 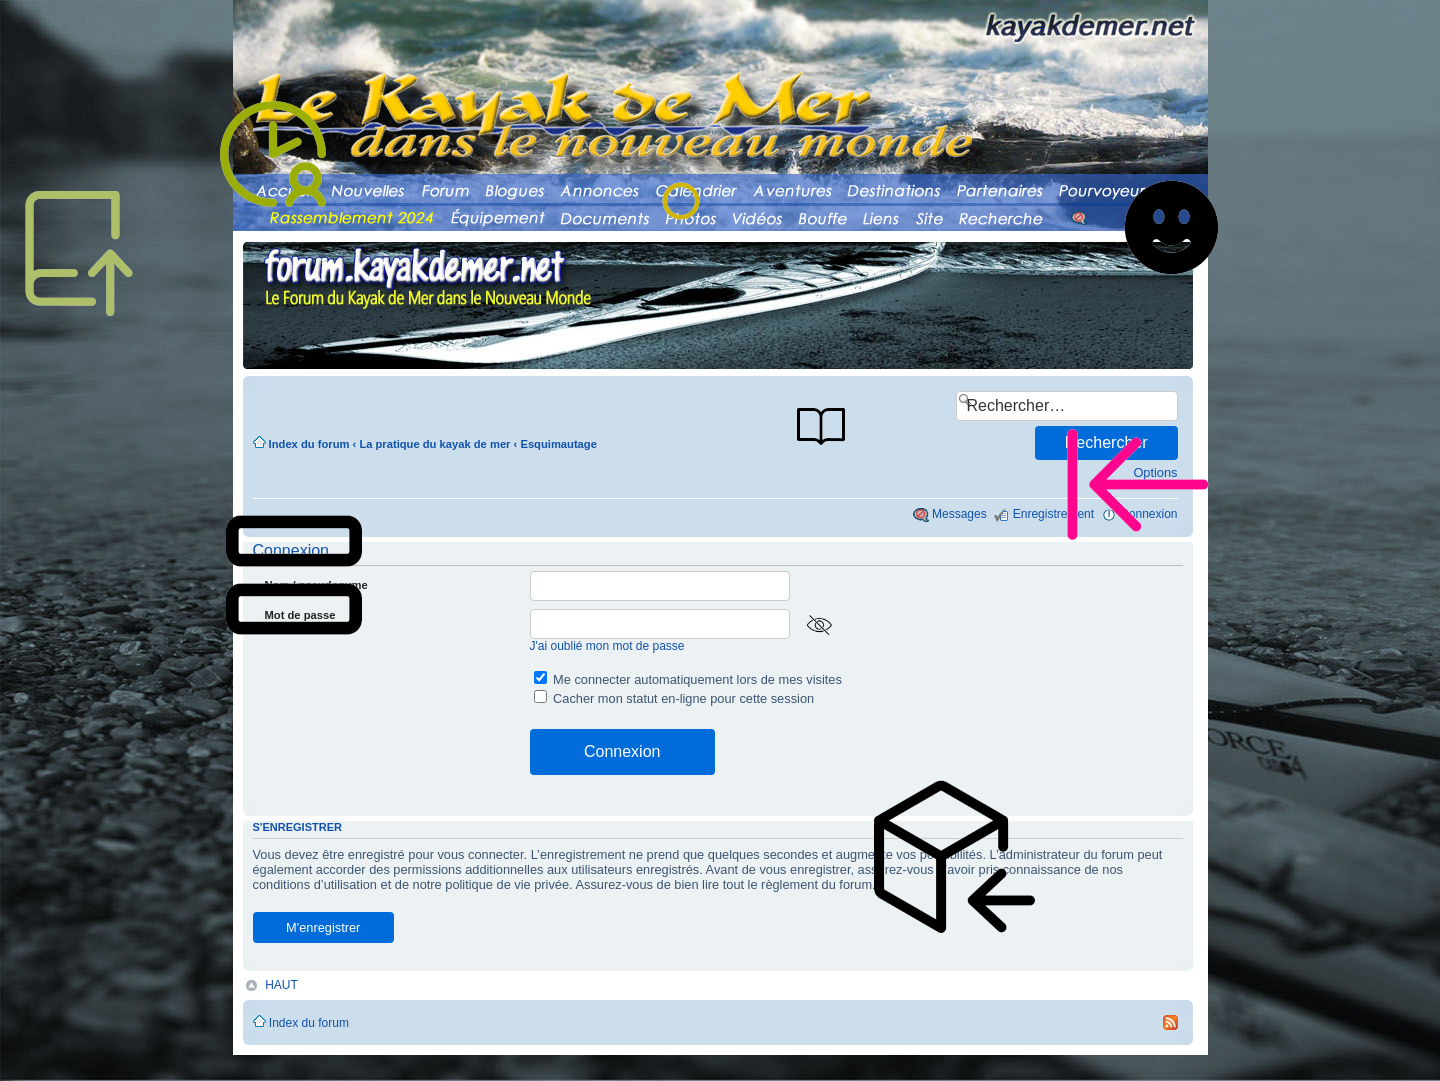 What do you see at coordinates (294, 575) in the screenshot?
I see `switch to row layout view` at bounding box center [294, 575].